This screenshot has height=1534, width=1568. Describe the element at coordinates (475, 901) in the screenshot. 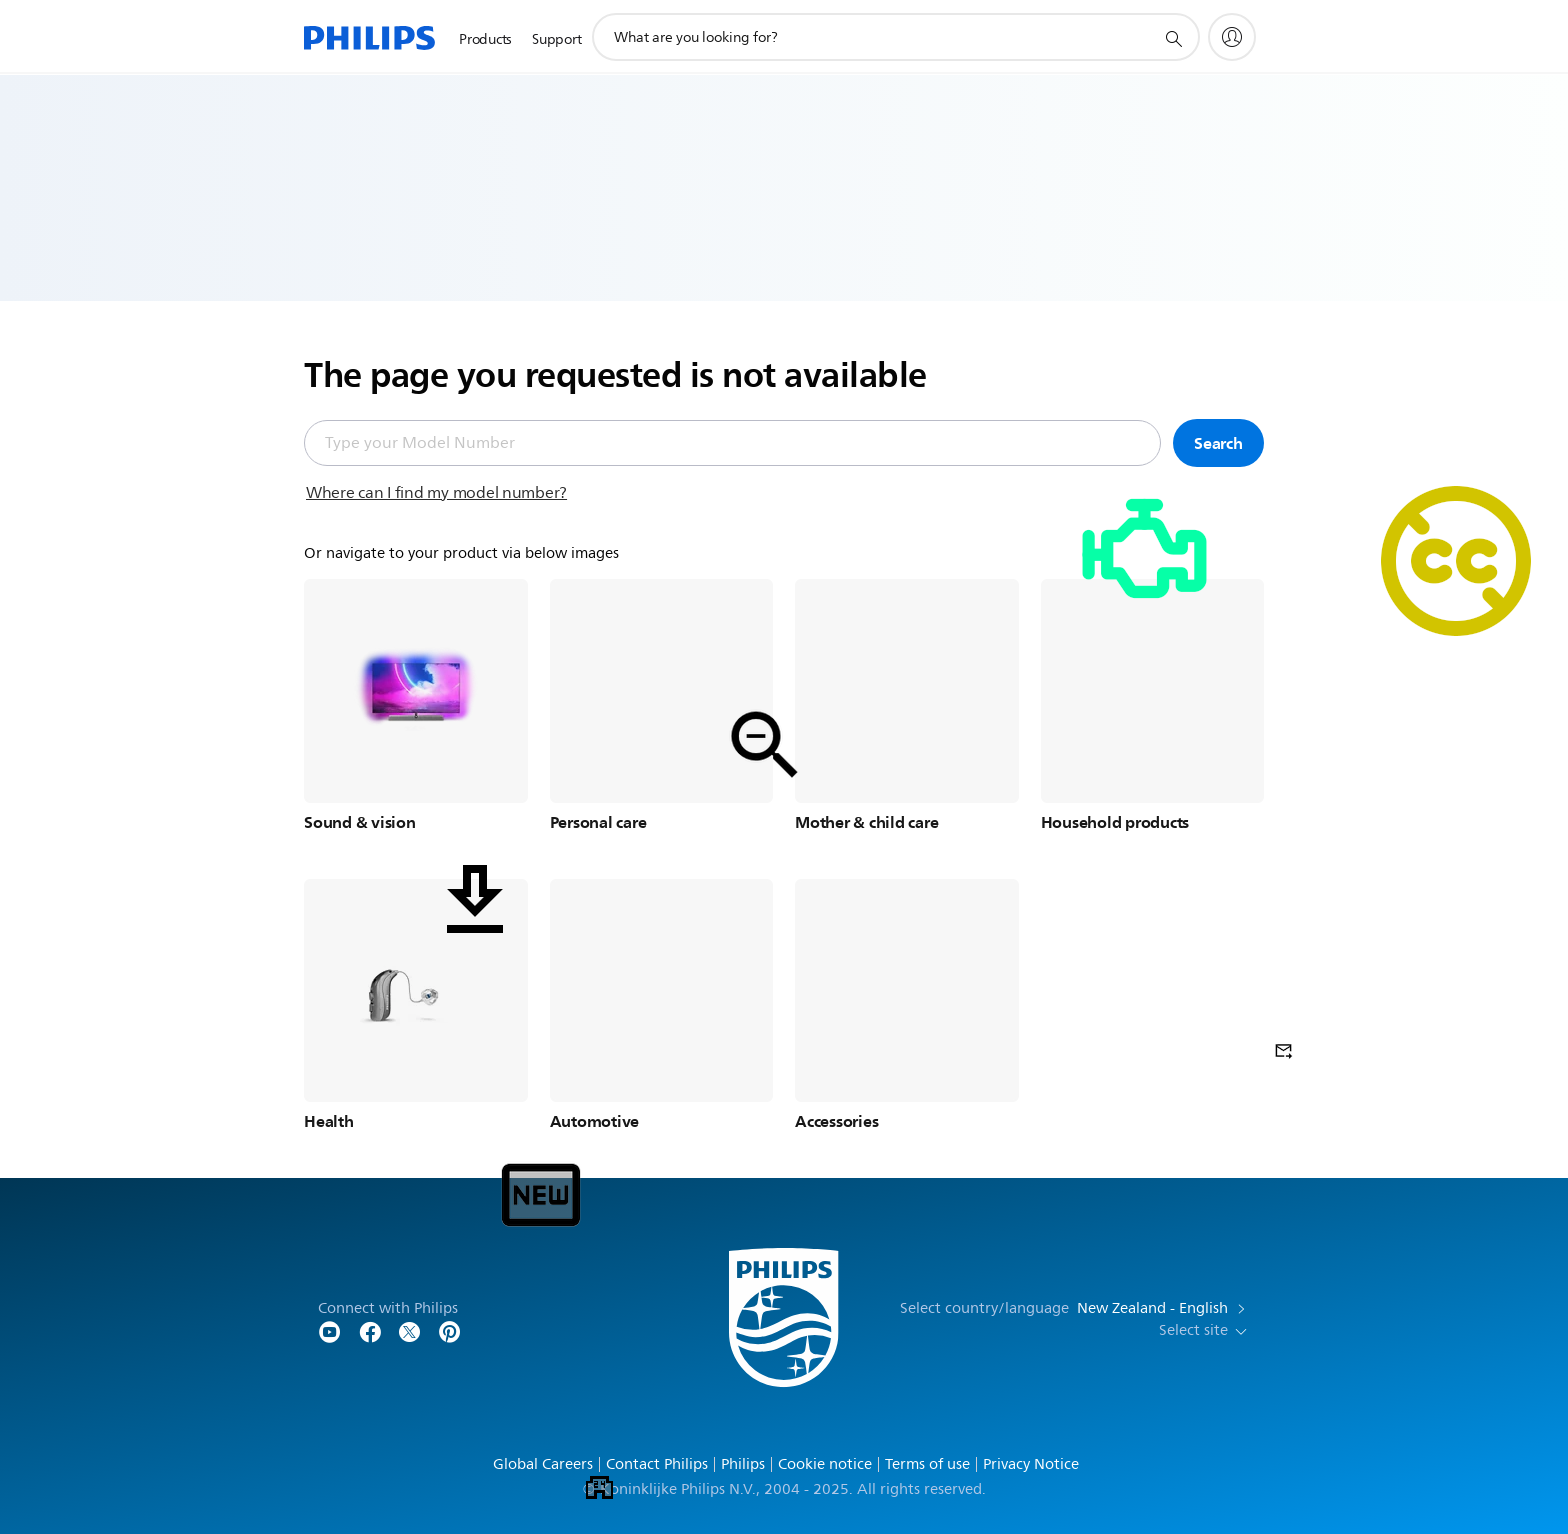

I see `download a file or content` at that location.